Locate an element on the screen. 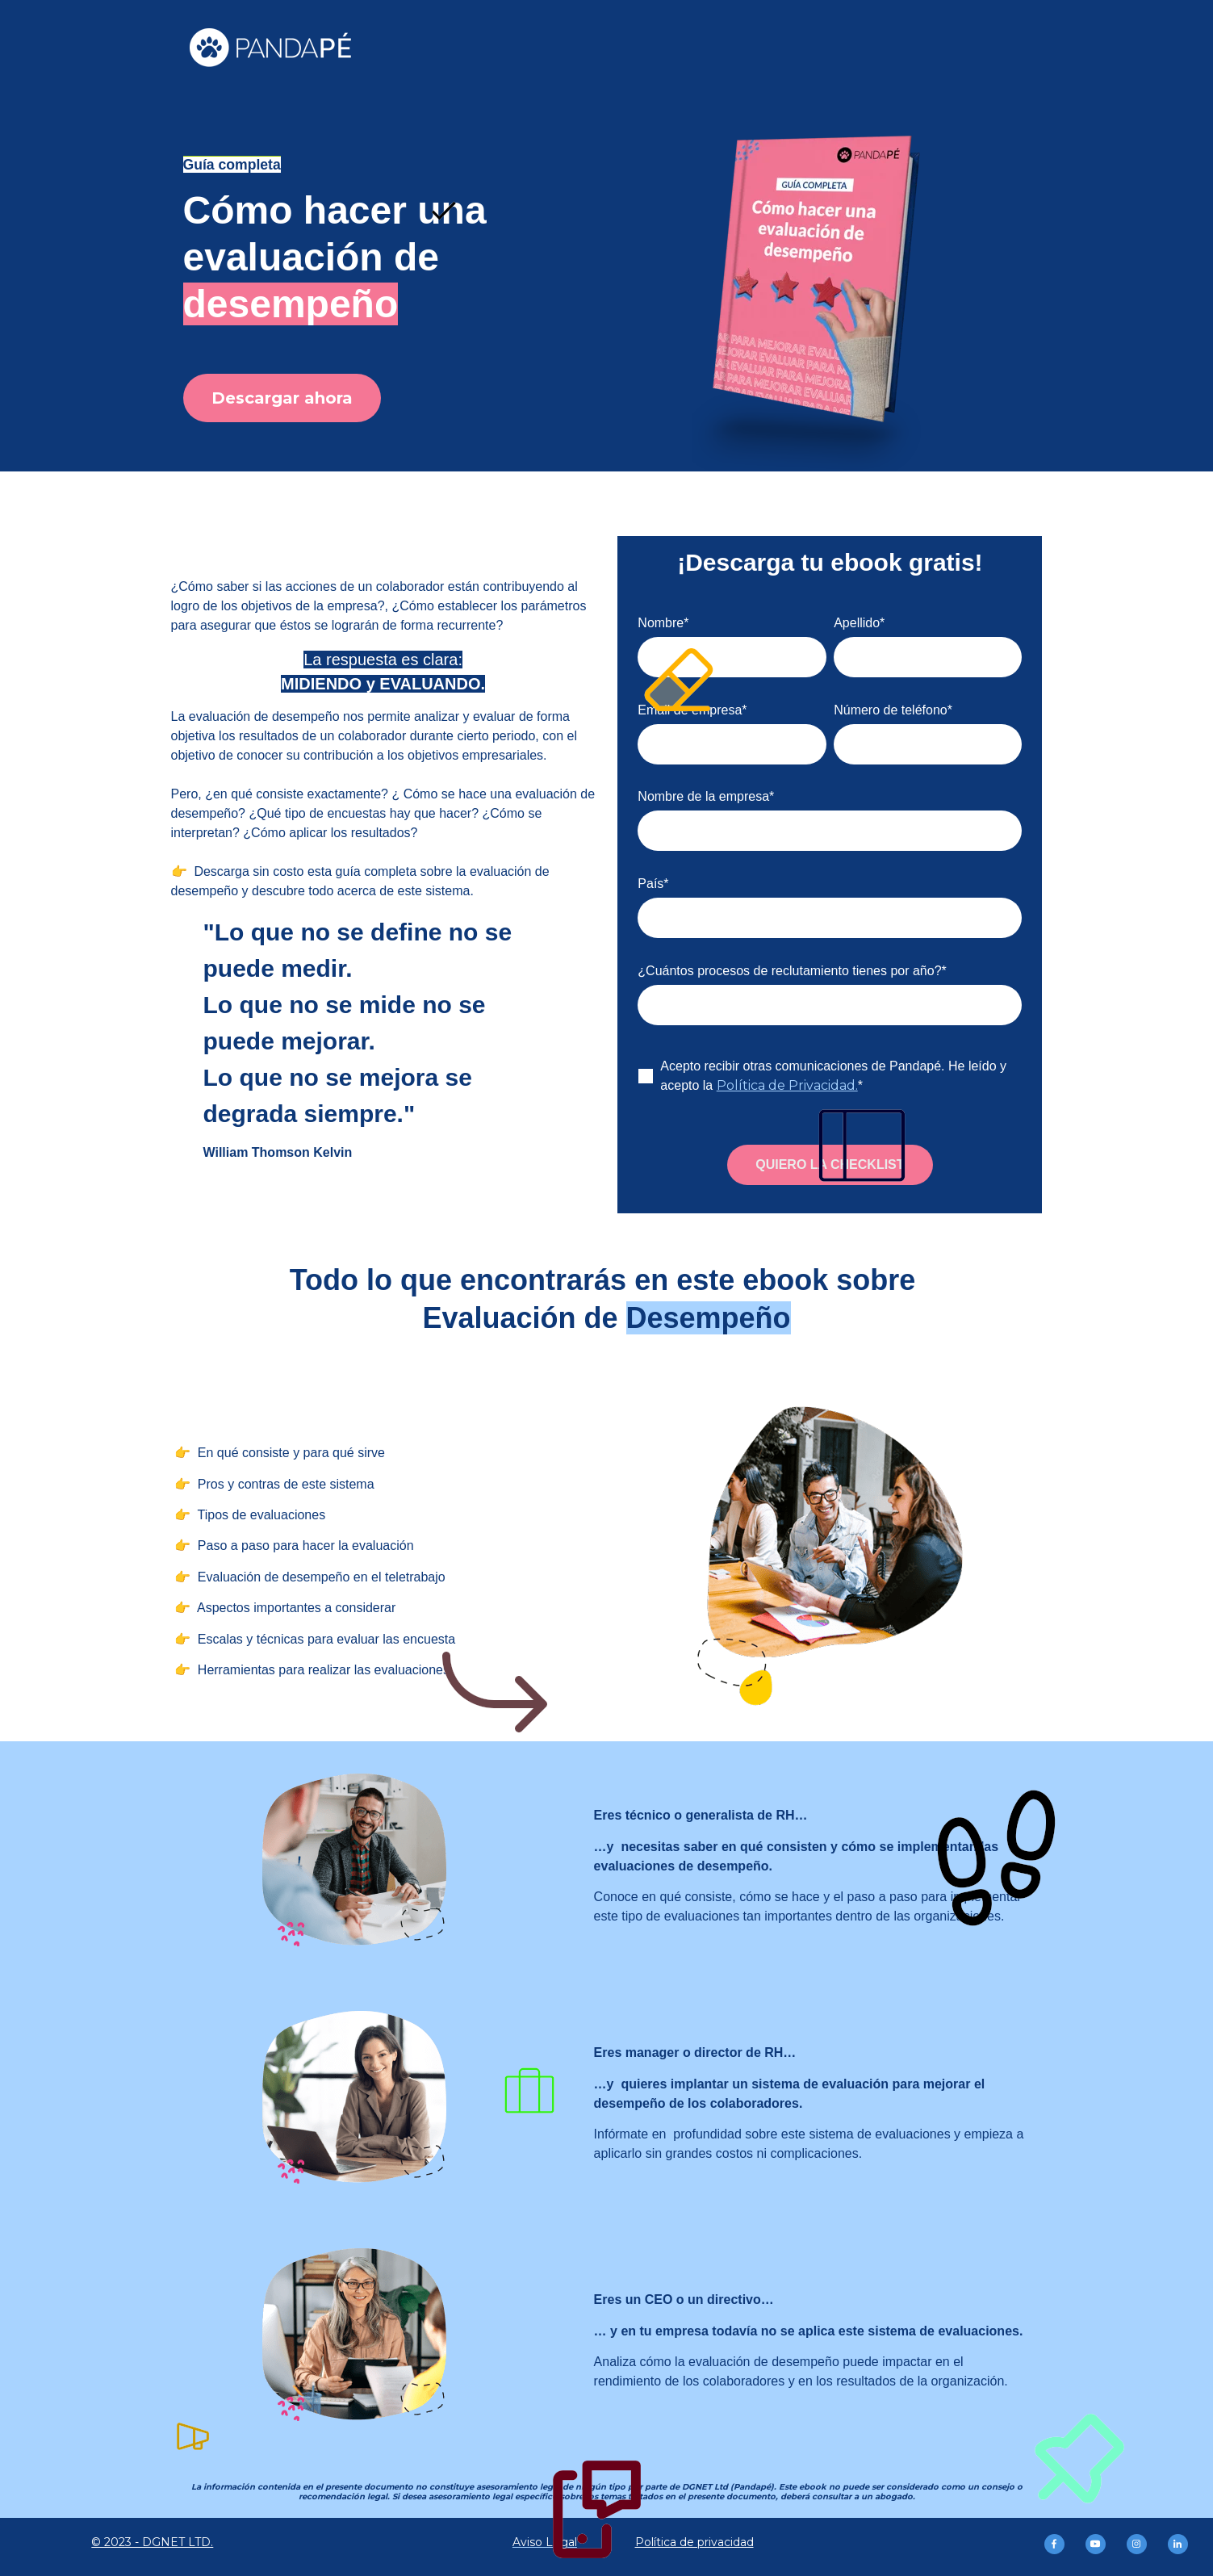 The image size is (1213, 2576). access travel or trip planning features is located at coordinates (529, 2092).